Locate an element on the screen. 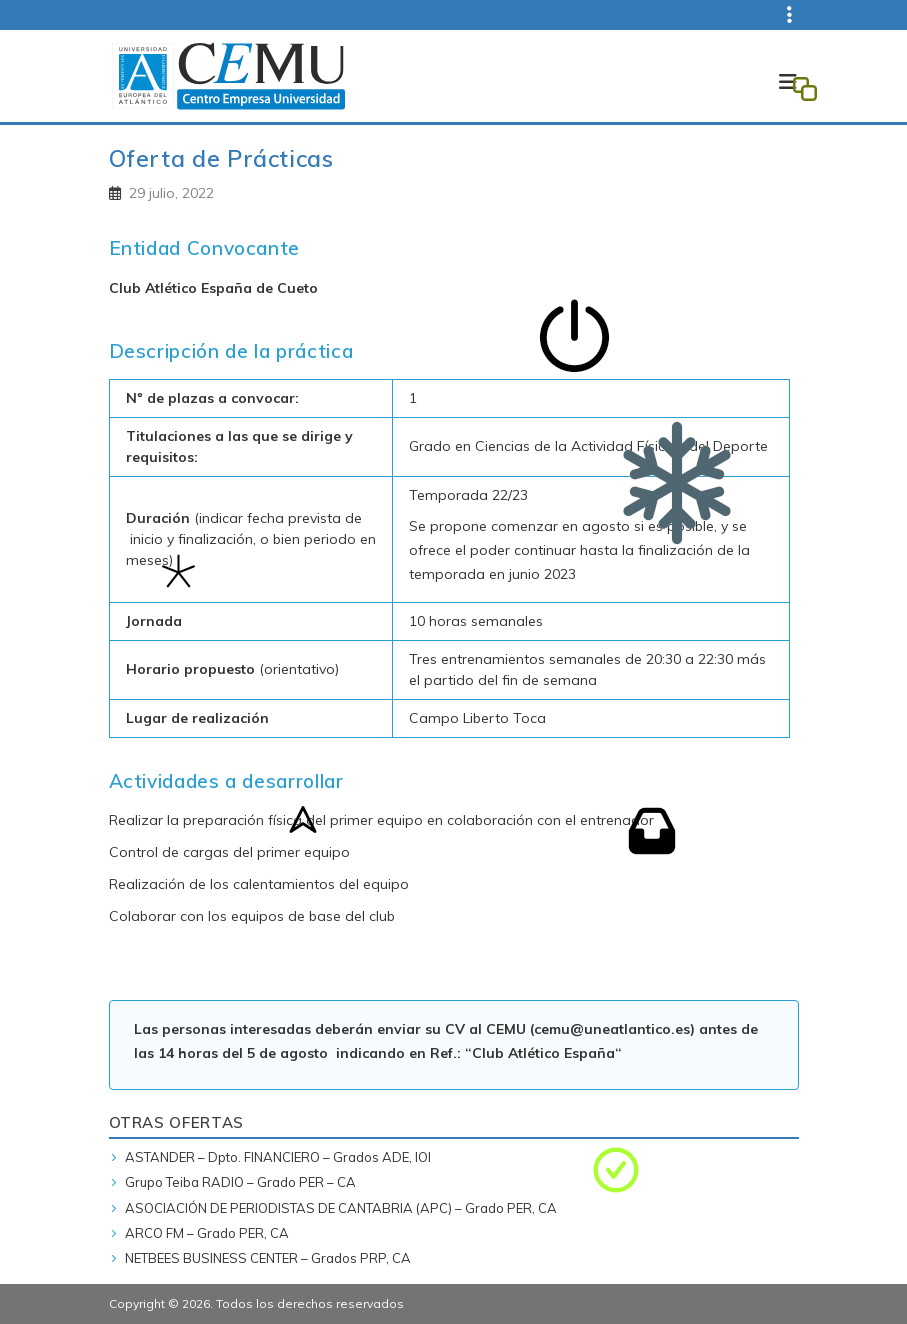  access navigation or directions is located at coordinates (303, 821).